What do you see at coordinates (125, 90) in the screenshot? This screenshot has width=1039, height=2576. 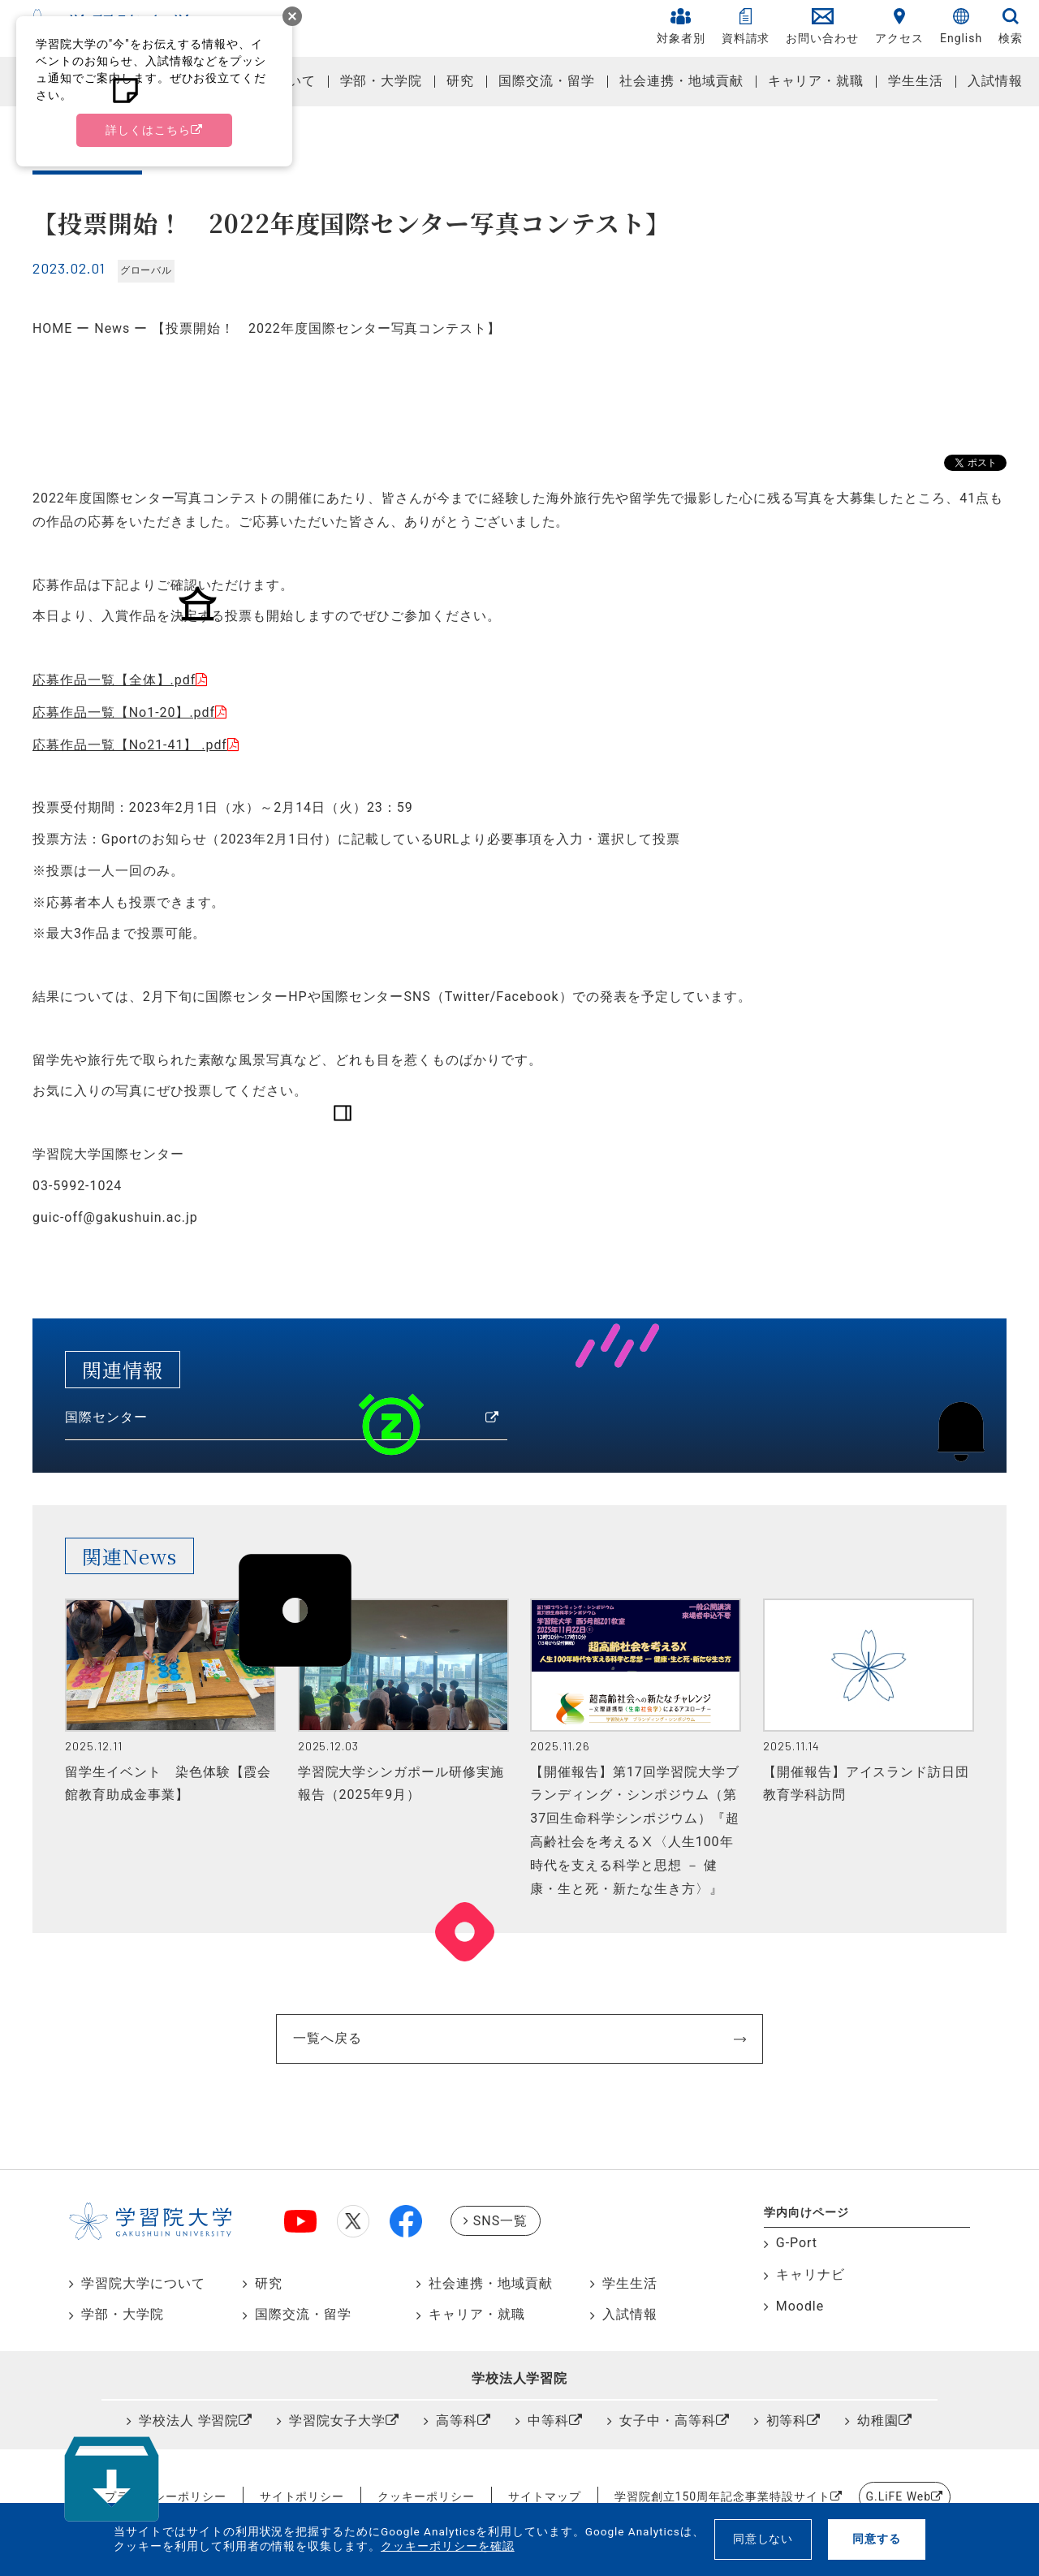 I see `create a new sticky note` at bounding box center [125, 90].